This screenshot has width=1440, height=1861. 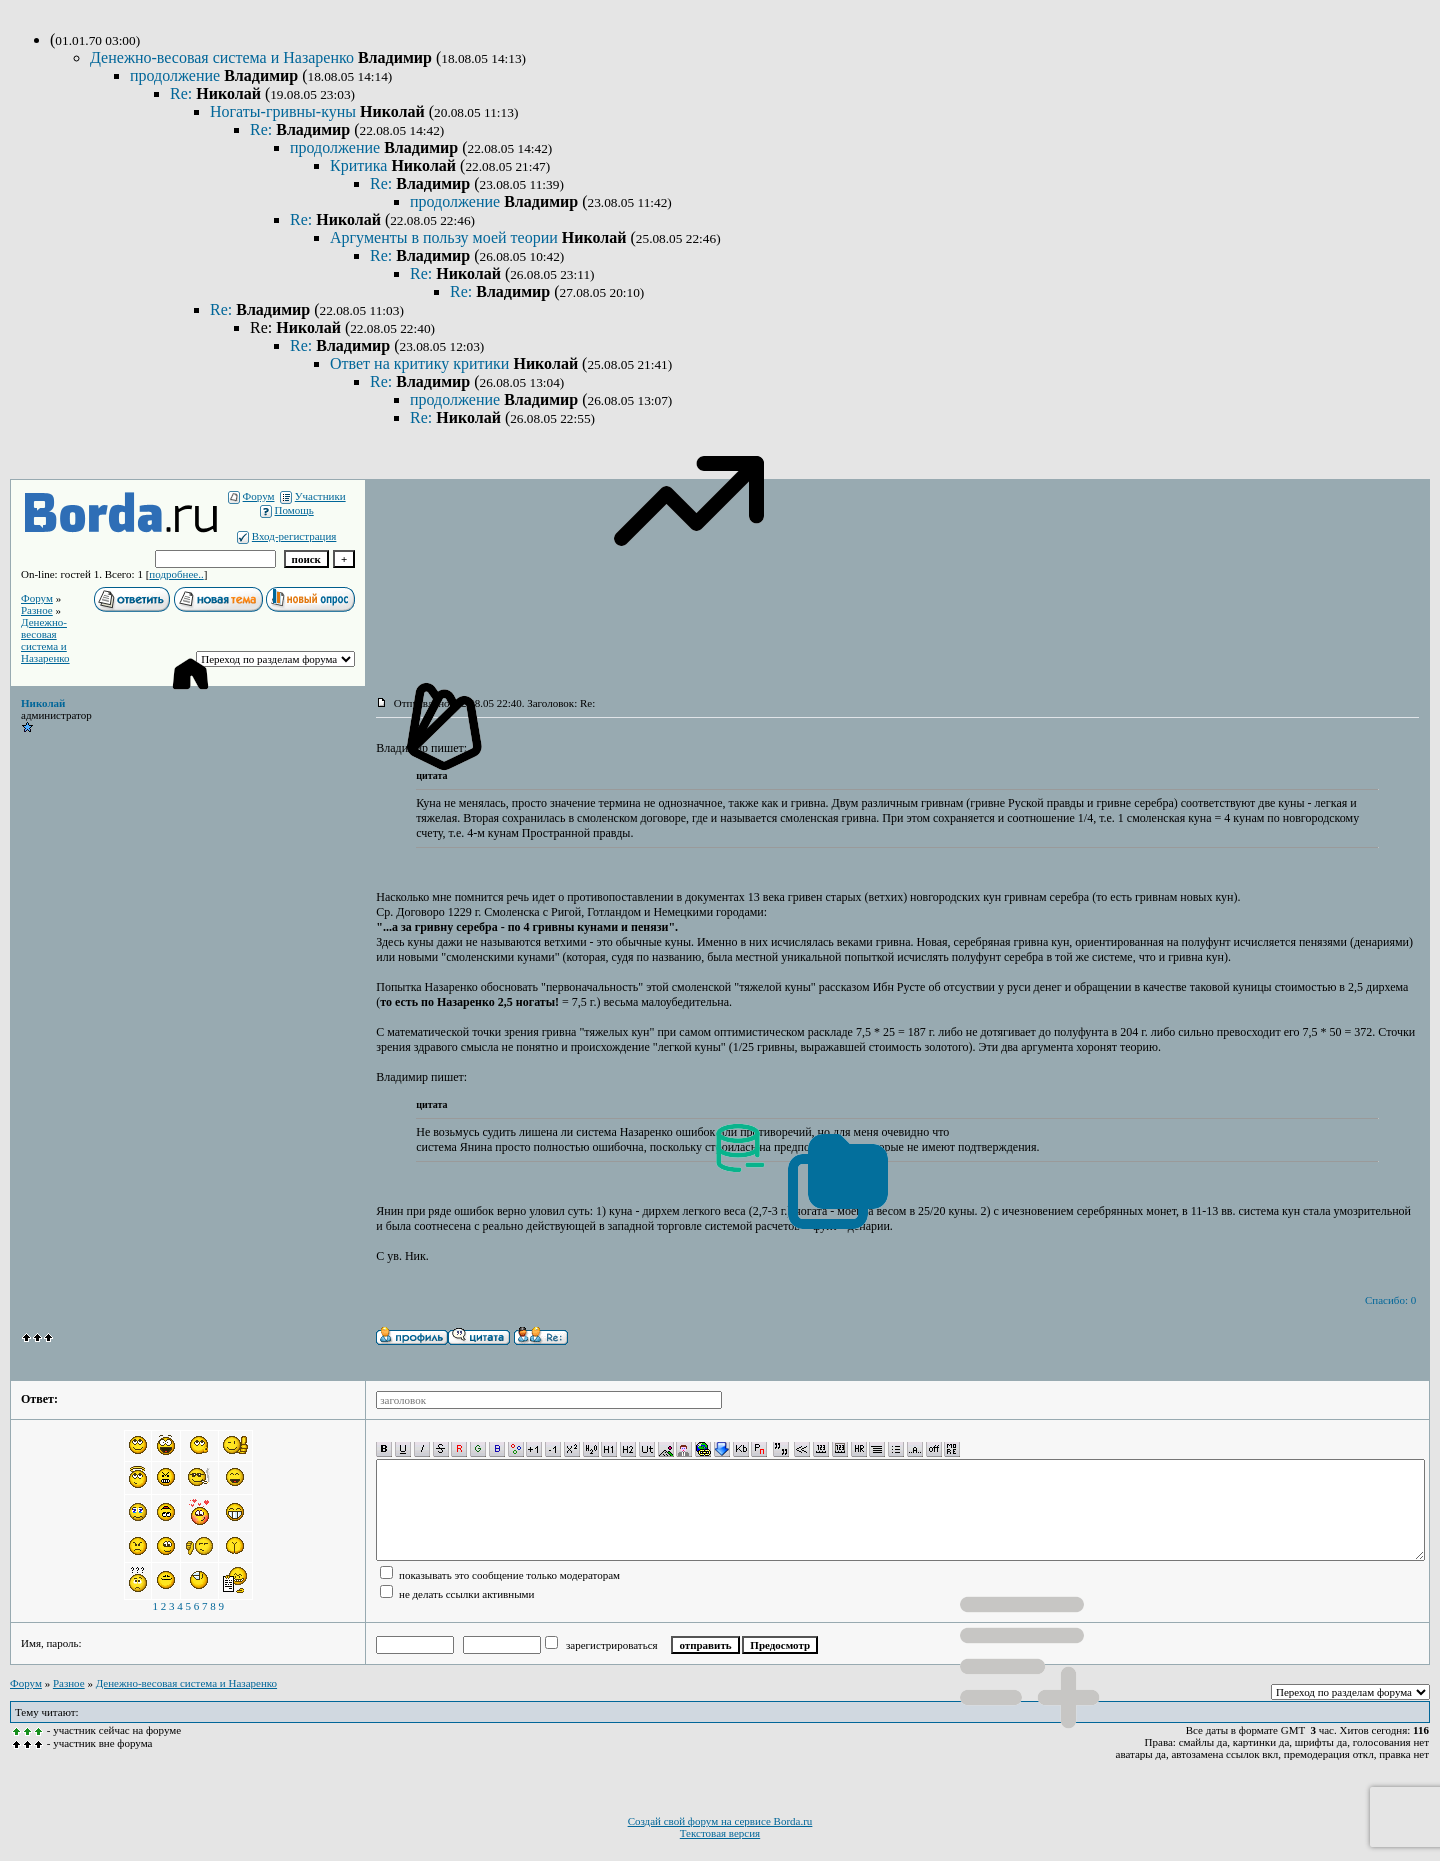 I want to click on view trending or popular content, so click(x=689, y=501).